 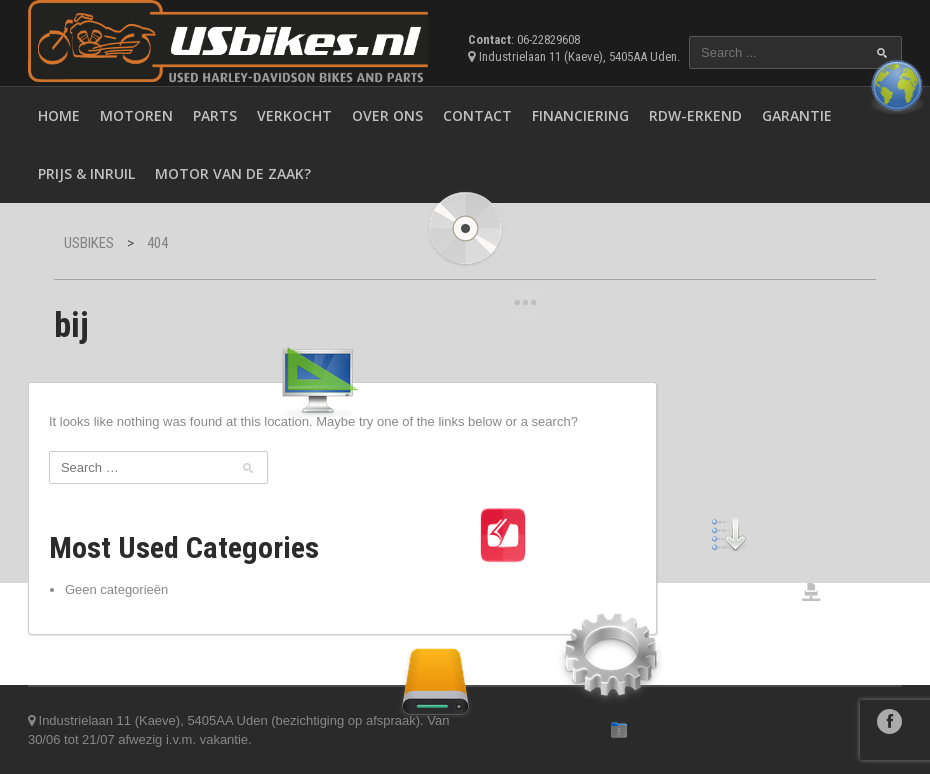 I want to click on indicates wired network connection in progress, so click(x=526, y=301).